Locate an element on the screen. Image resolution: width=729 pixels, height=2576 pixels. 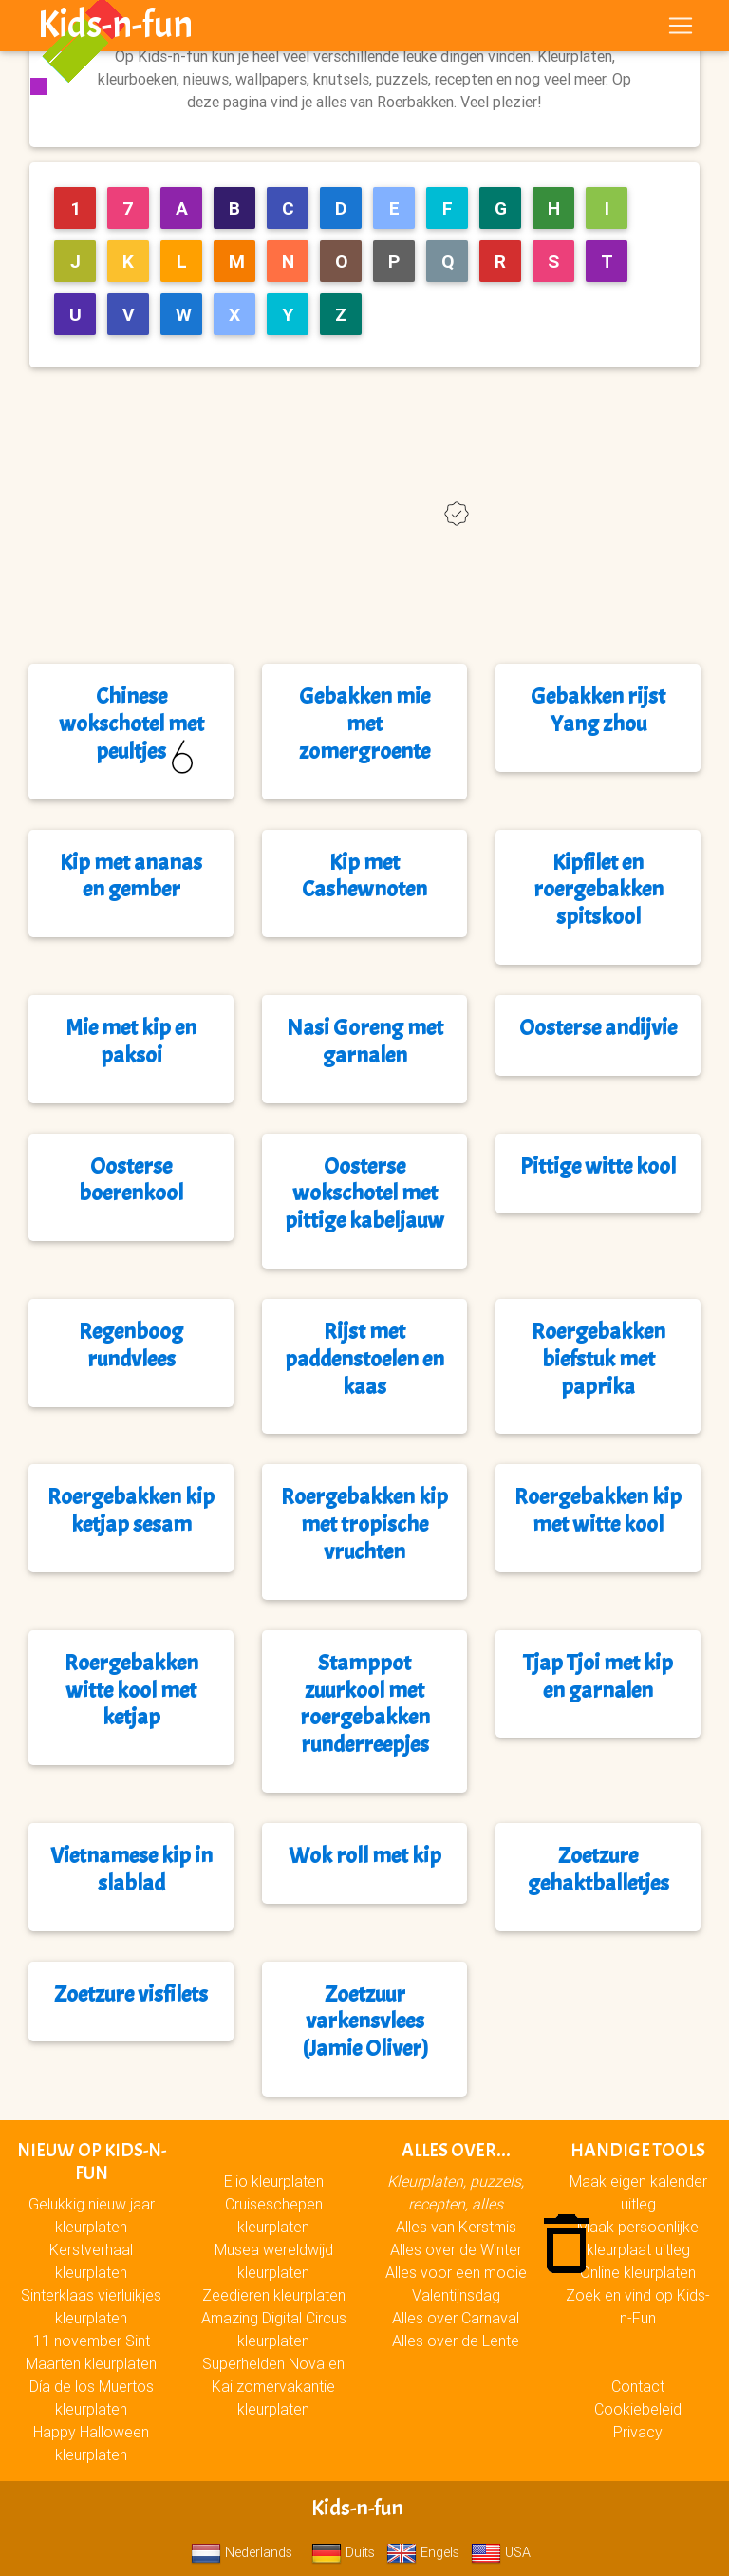
indicates verified or authenticated status is located at coordinates (457, 514).